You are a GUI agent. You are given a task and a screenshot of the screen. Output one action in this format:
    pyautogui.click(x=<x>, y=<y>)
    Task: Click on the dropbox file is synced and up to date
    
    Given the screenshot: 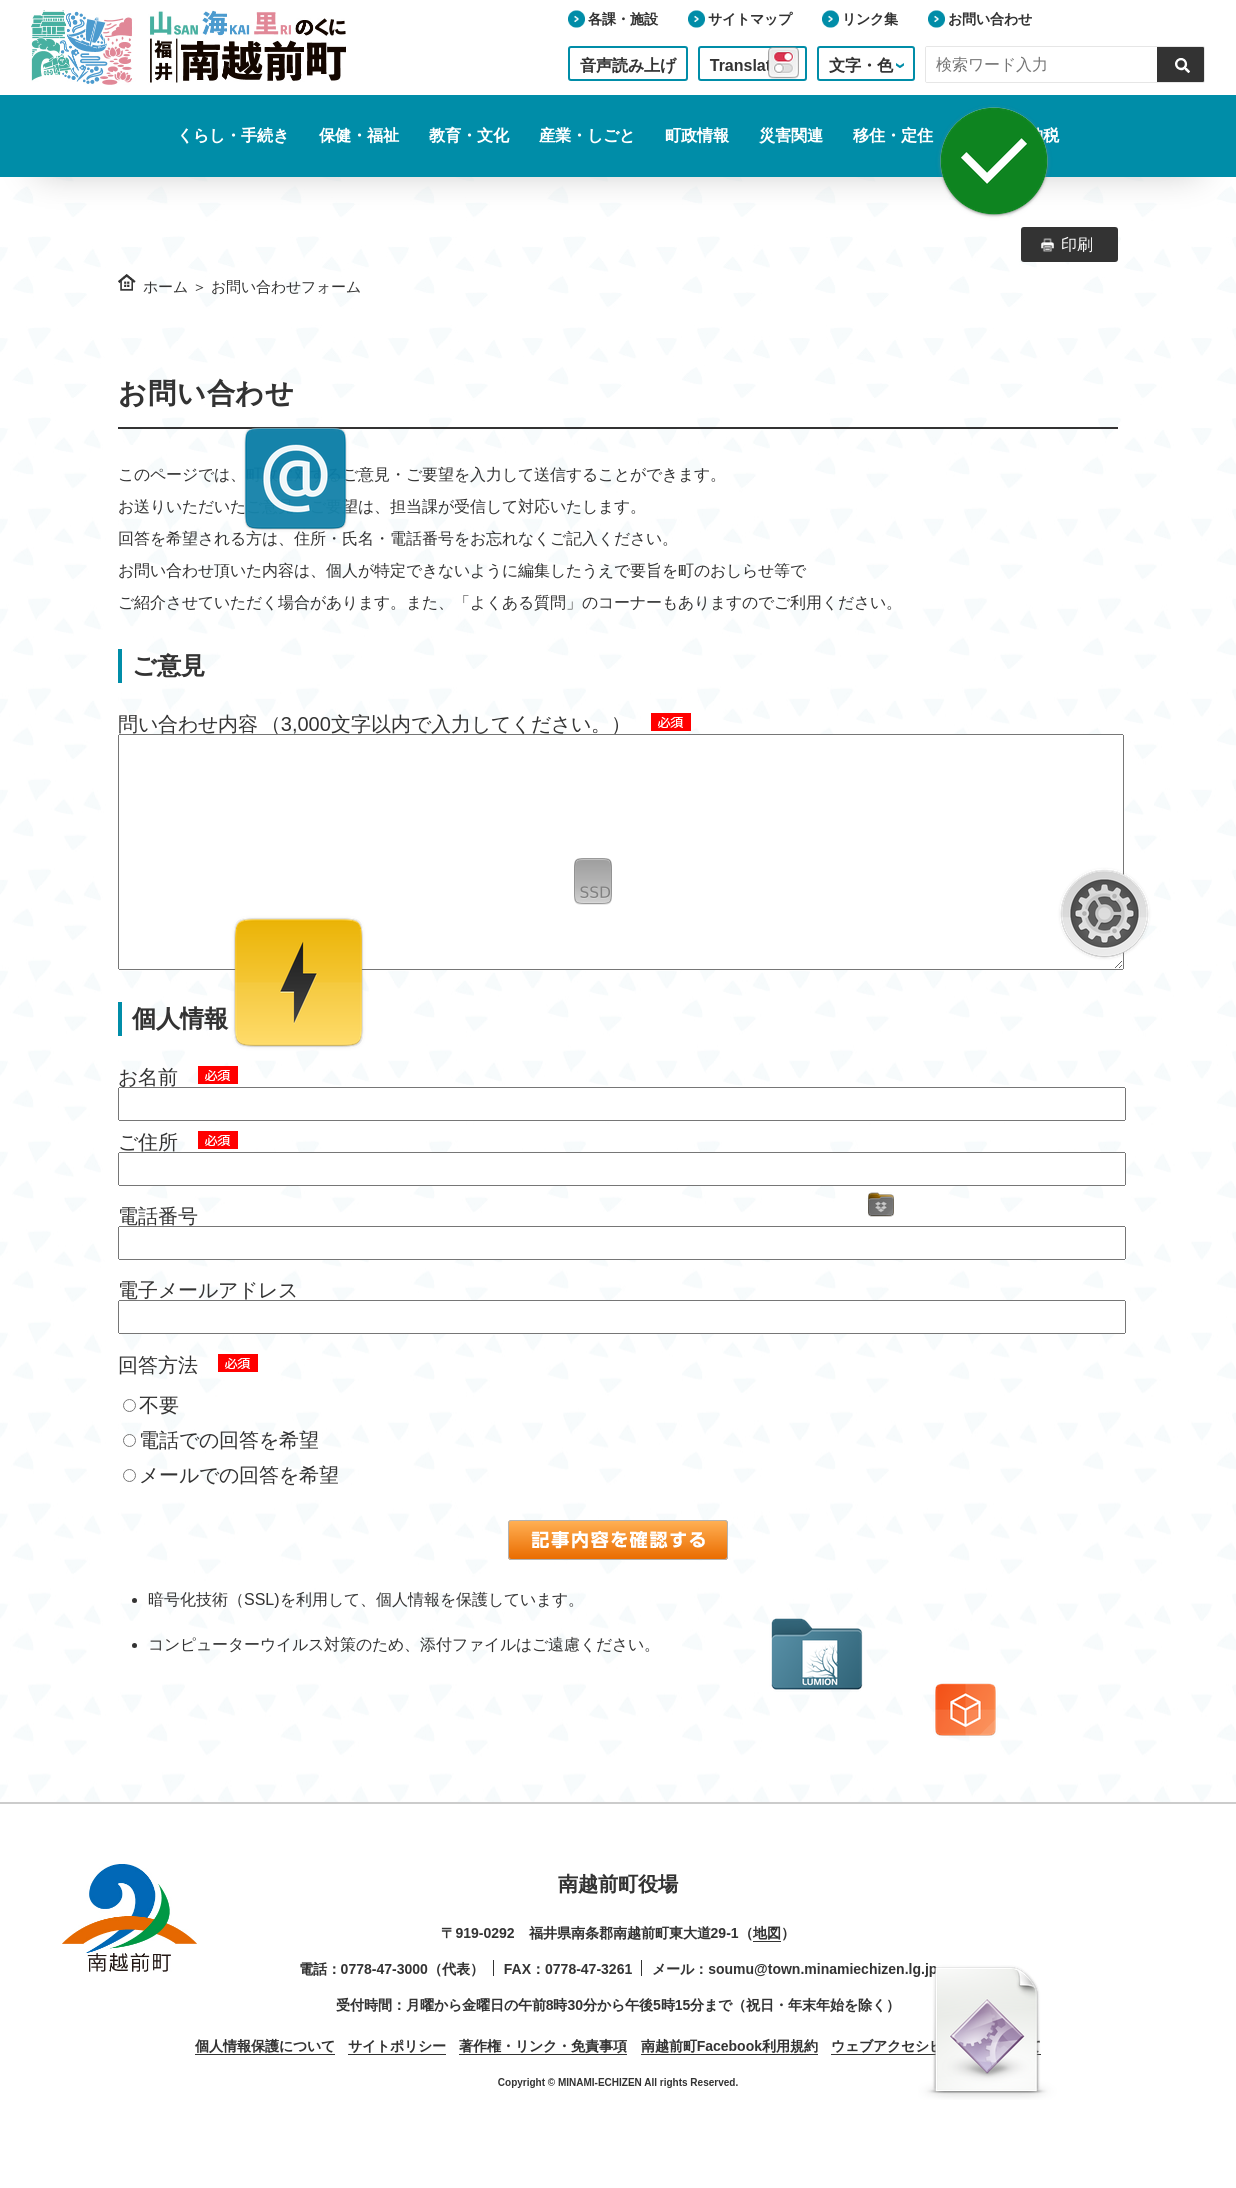 What is the action you would take?
    pyautogui.click(x=994, y=161)
    